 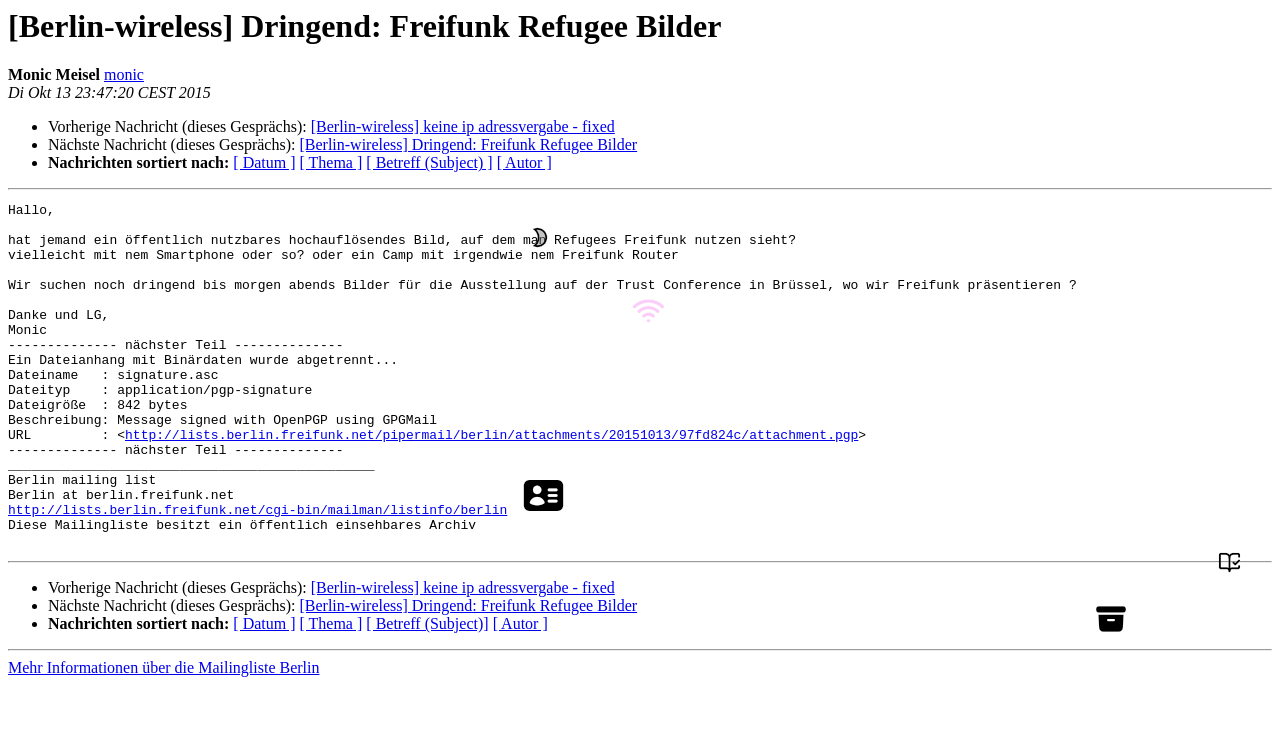 What do you see at coordinates (648, 311) in the screenshot?
I see `indicates active wifi connection` at bounding box center [648, 311].